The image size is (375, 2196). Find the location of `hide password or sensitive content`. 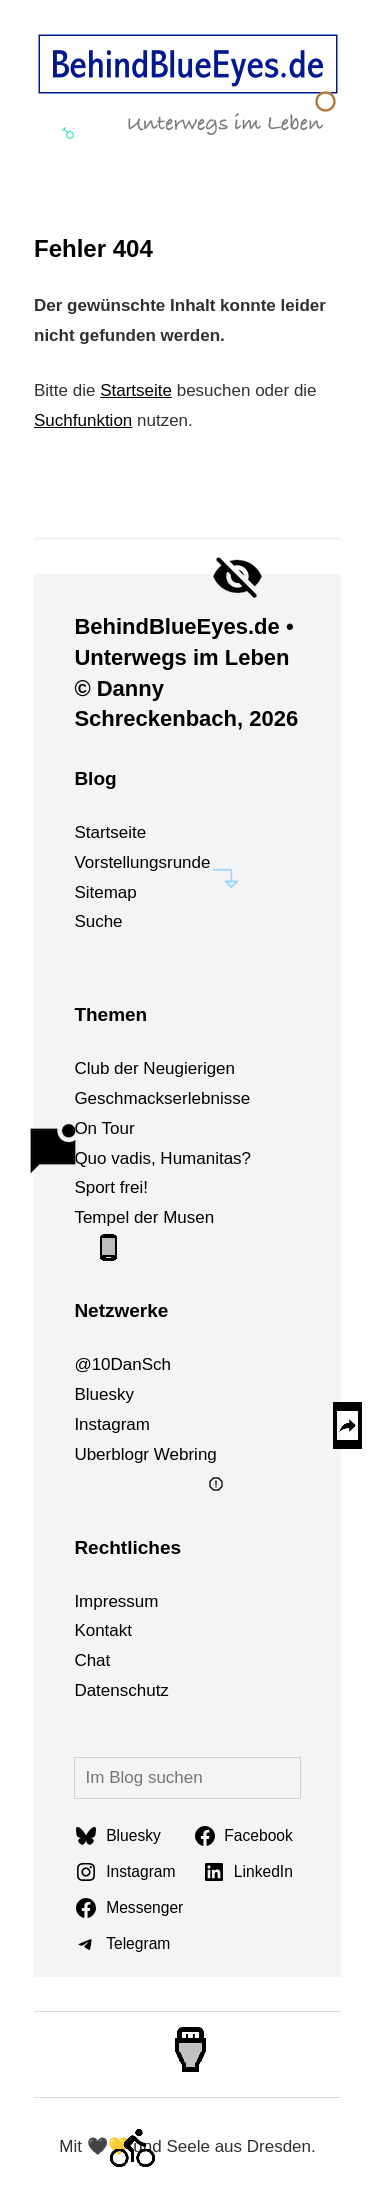

hide password or sensitive content is located at coordinates (237, 577).